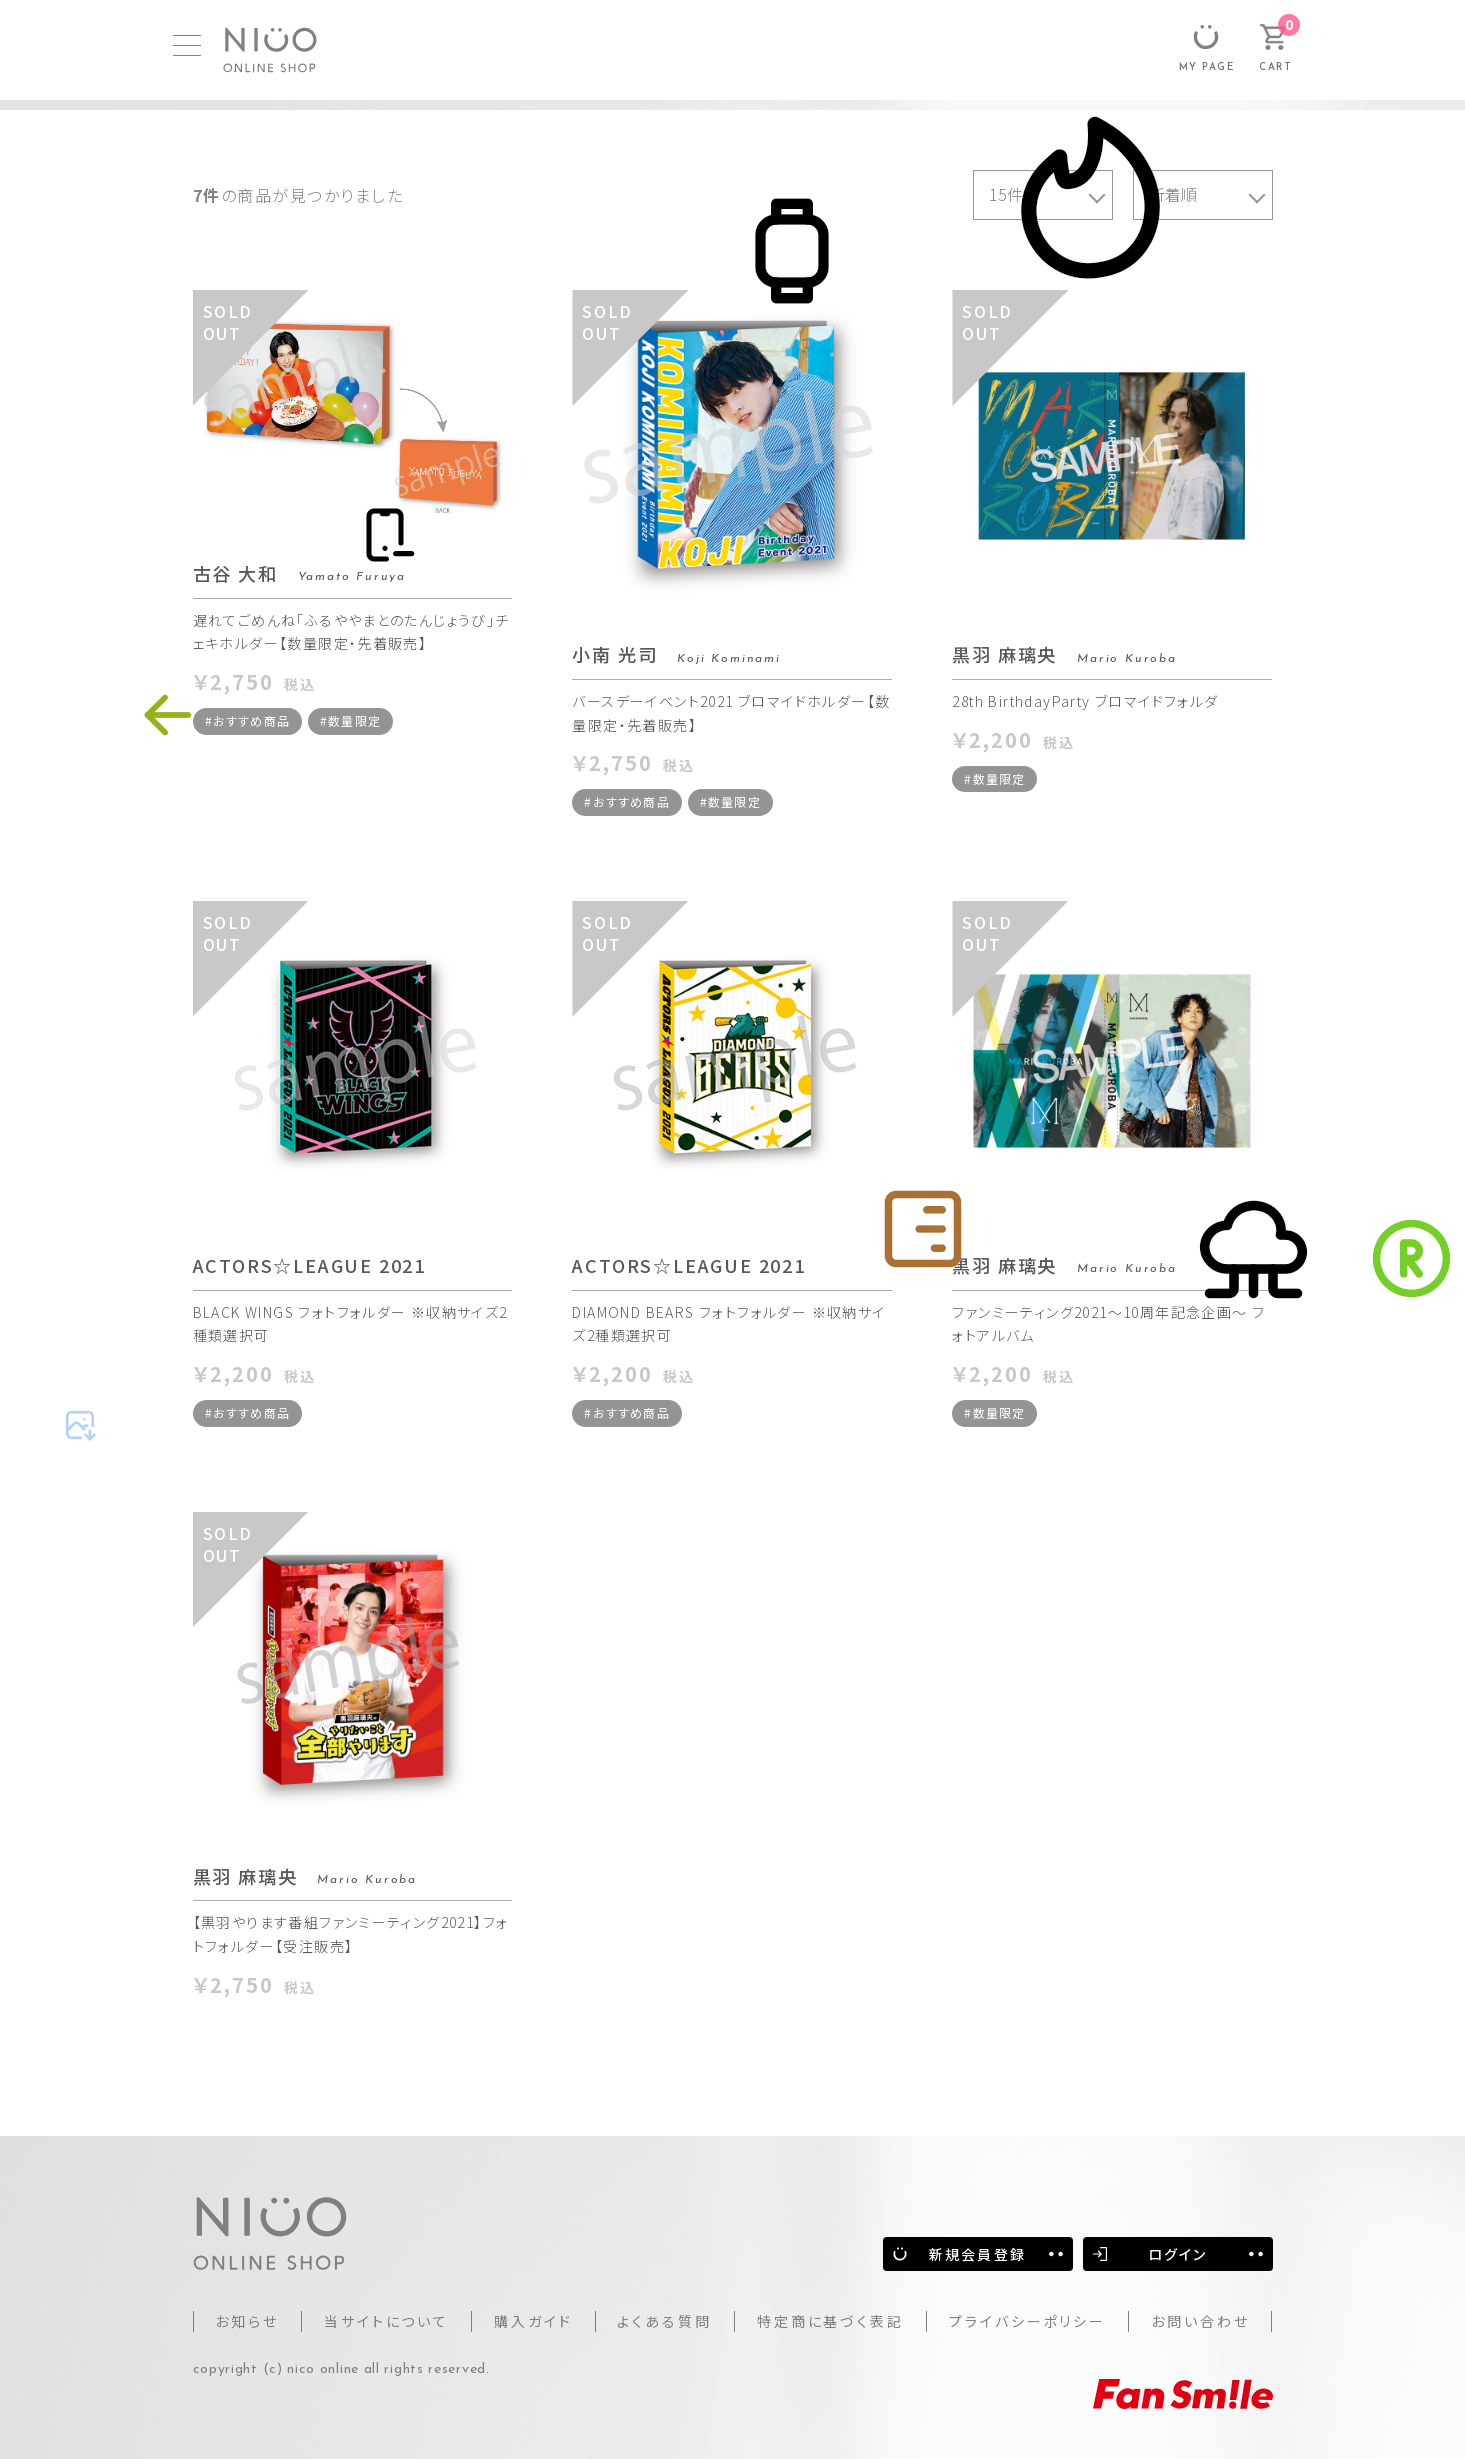  What do you see at coordinates (80, 1425) in the screenshot?
I see `download image to device` at bounding box center [80, 1425].